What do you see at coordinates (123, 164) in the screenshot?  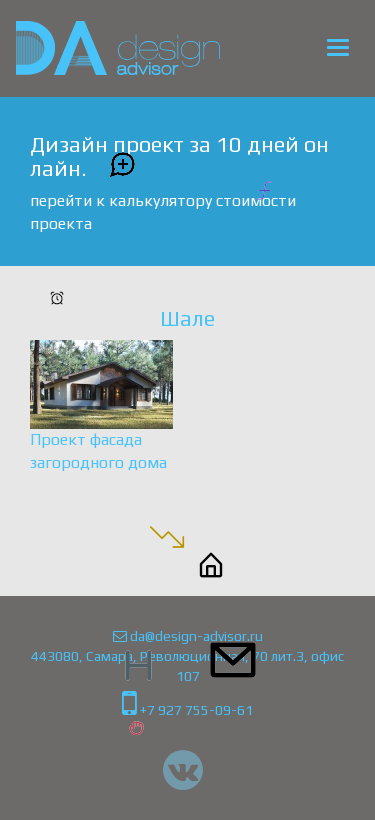 I see `add a review or comment to a location` at bounding box center [123, 164].